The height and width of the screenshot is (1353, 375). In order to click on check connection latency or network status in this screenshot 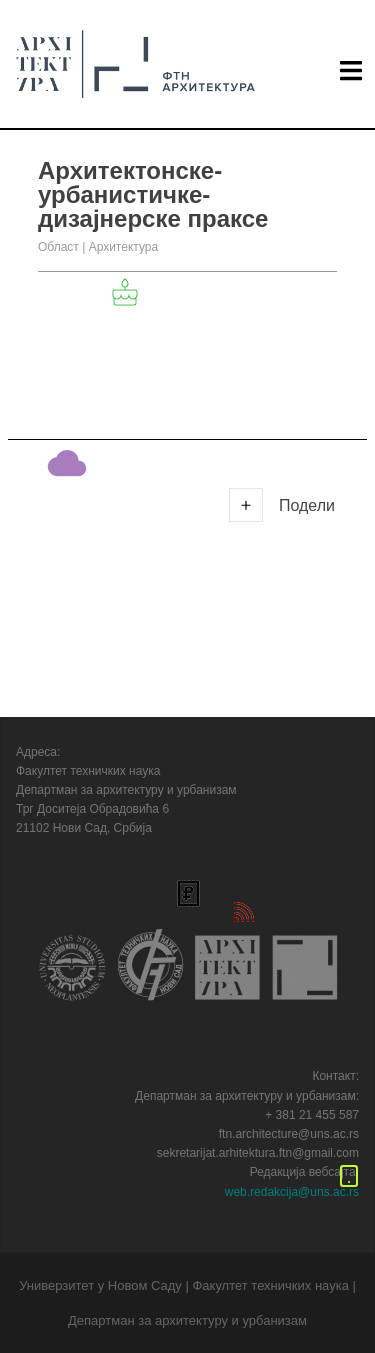, I will do `click(244, 912)`.